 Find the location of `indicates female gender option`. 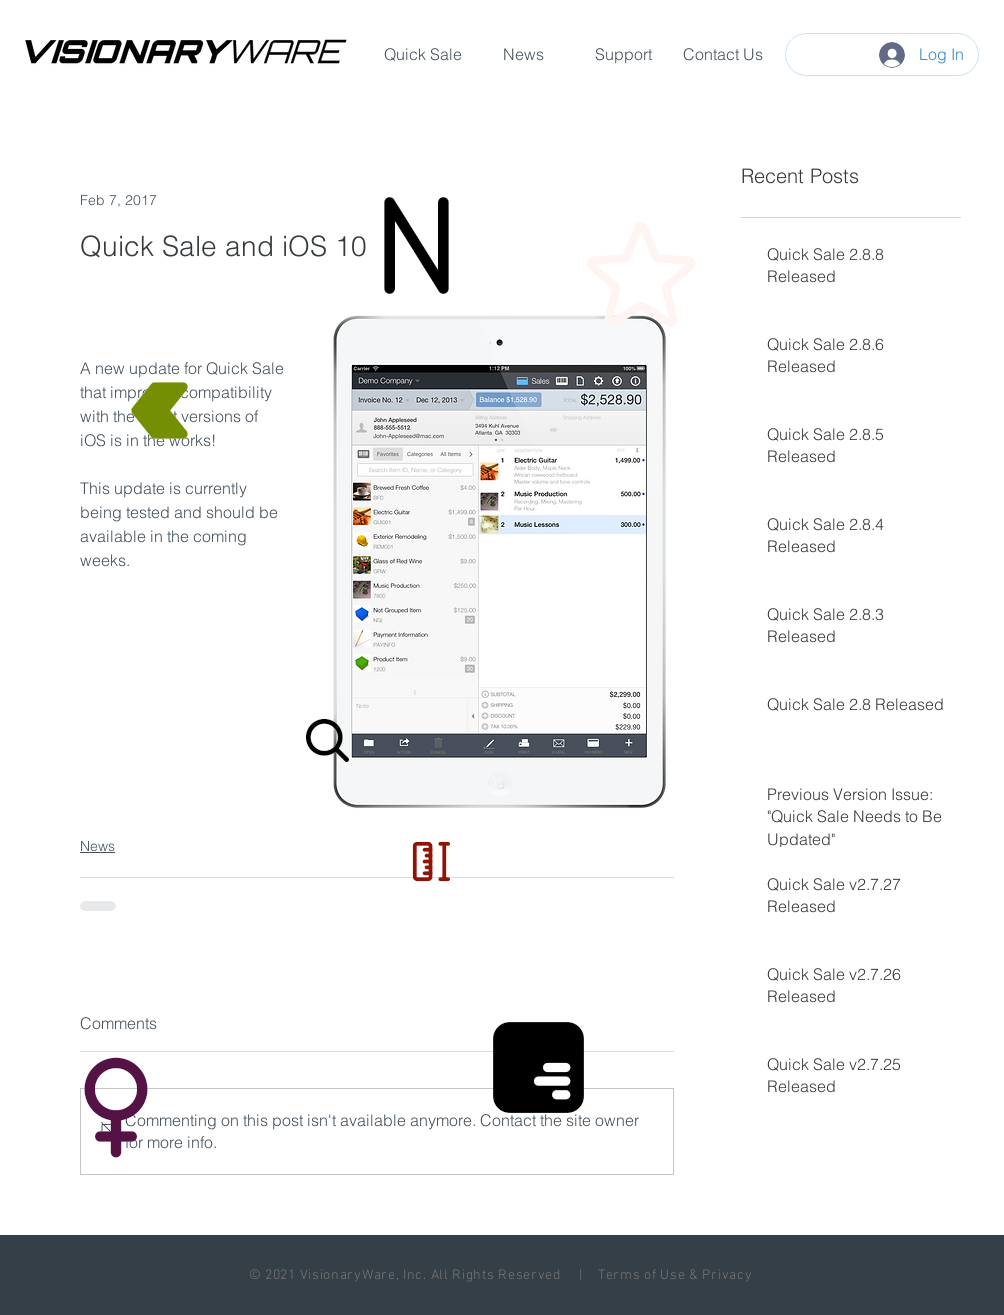

indicates female gender option is located at coordinates (116, 1105).